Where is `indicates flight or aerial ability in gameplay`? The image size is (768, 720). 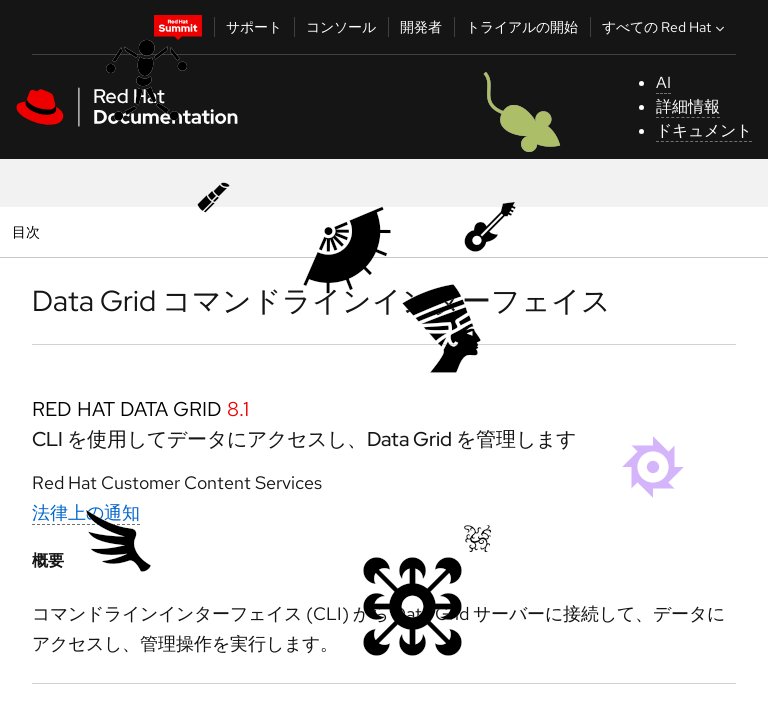 indicates flight or aerial ability in gameplay is located at coordinates (118, 541).